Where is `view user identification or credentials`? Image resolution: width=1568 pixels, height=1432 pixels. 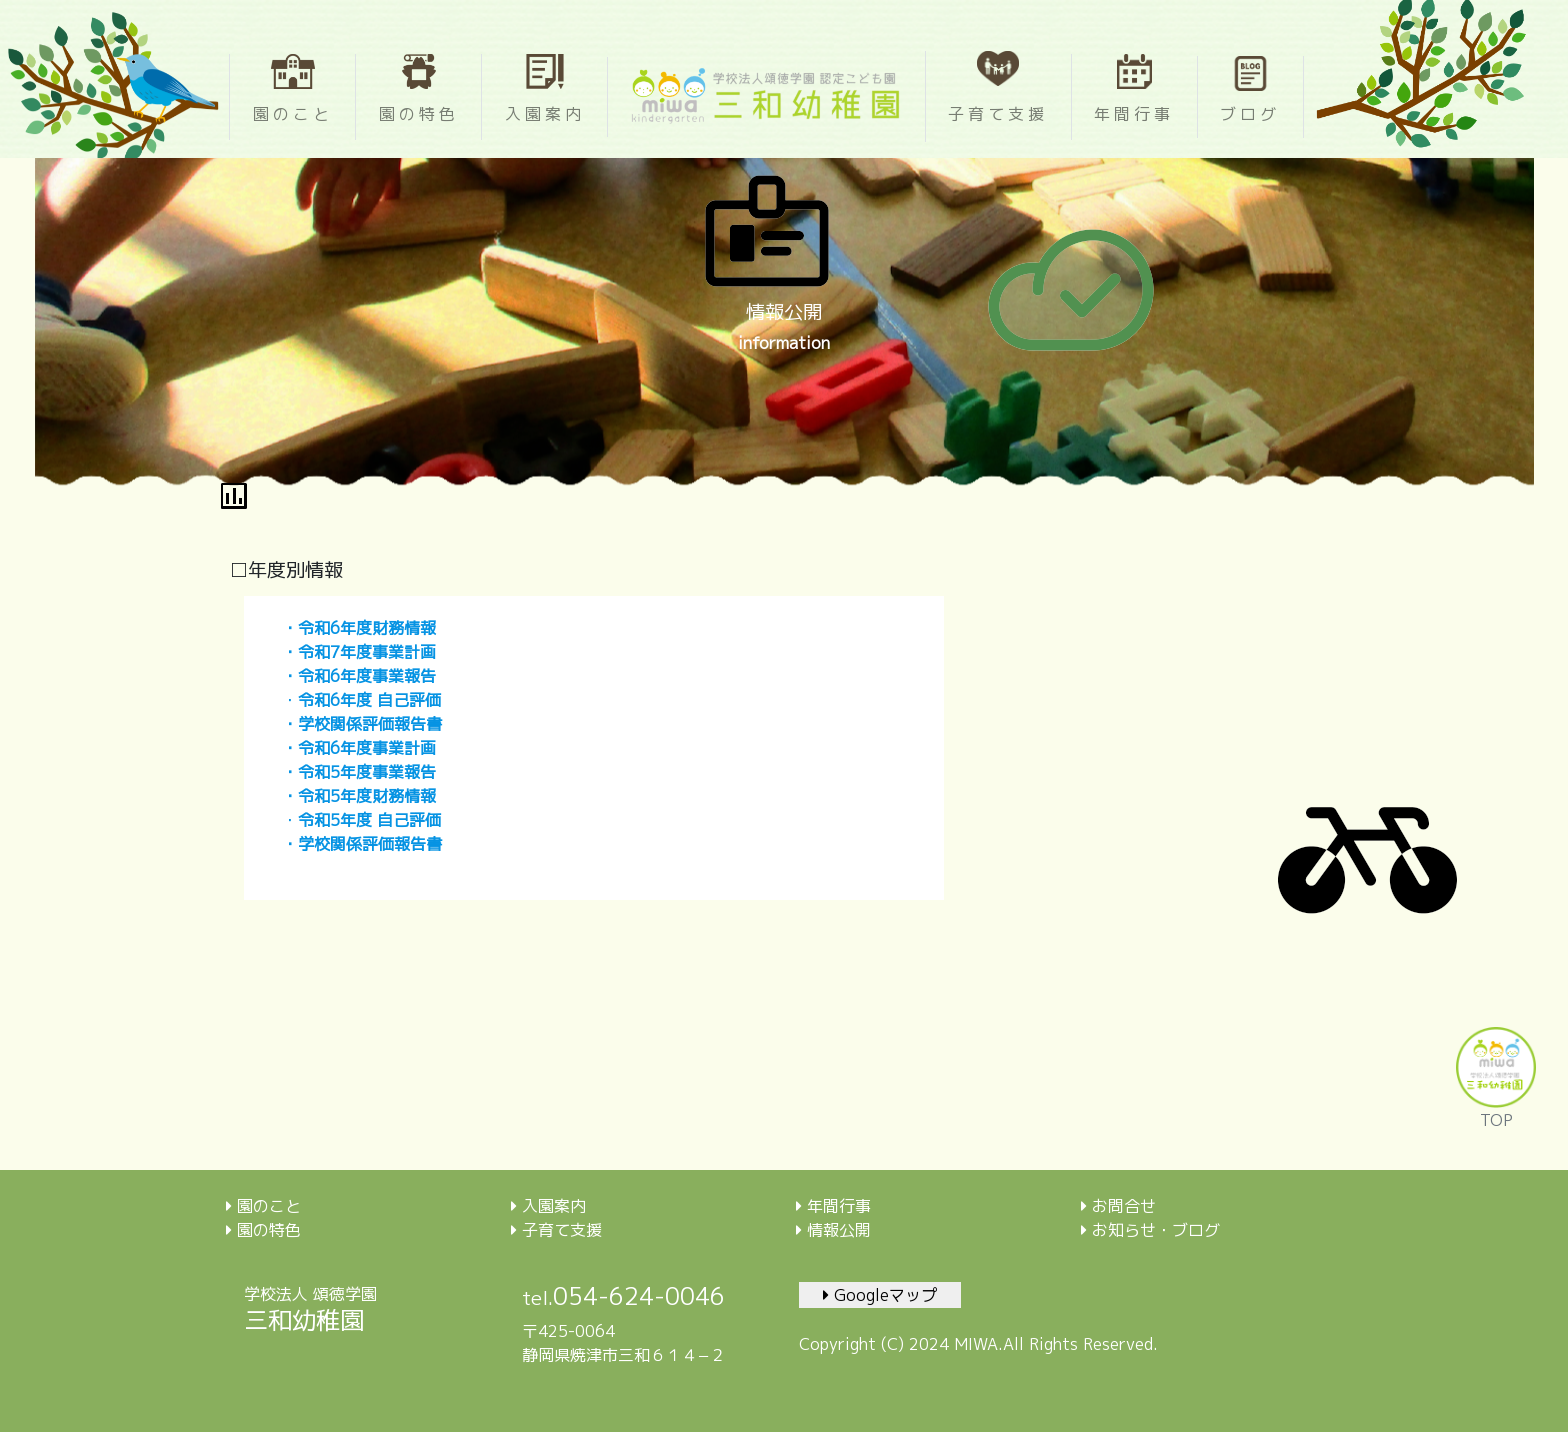
view user identification or credentials is located at coordinates (767, 231).